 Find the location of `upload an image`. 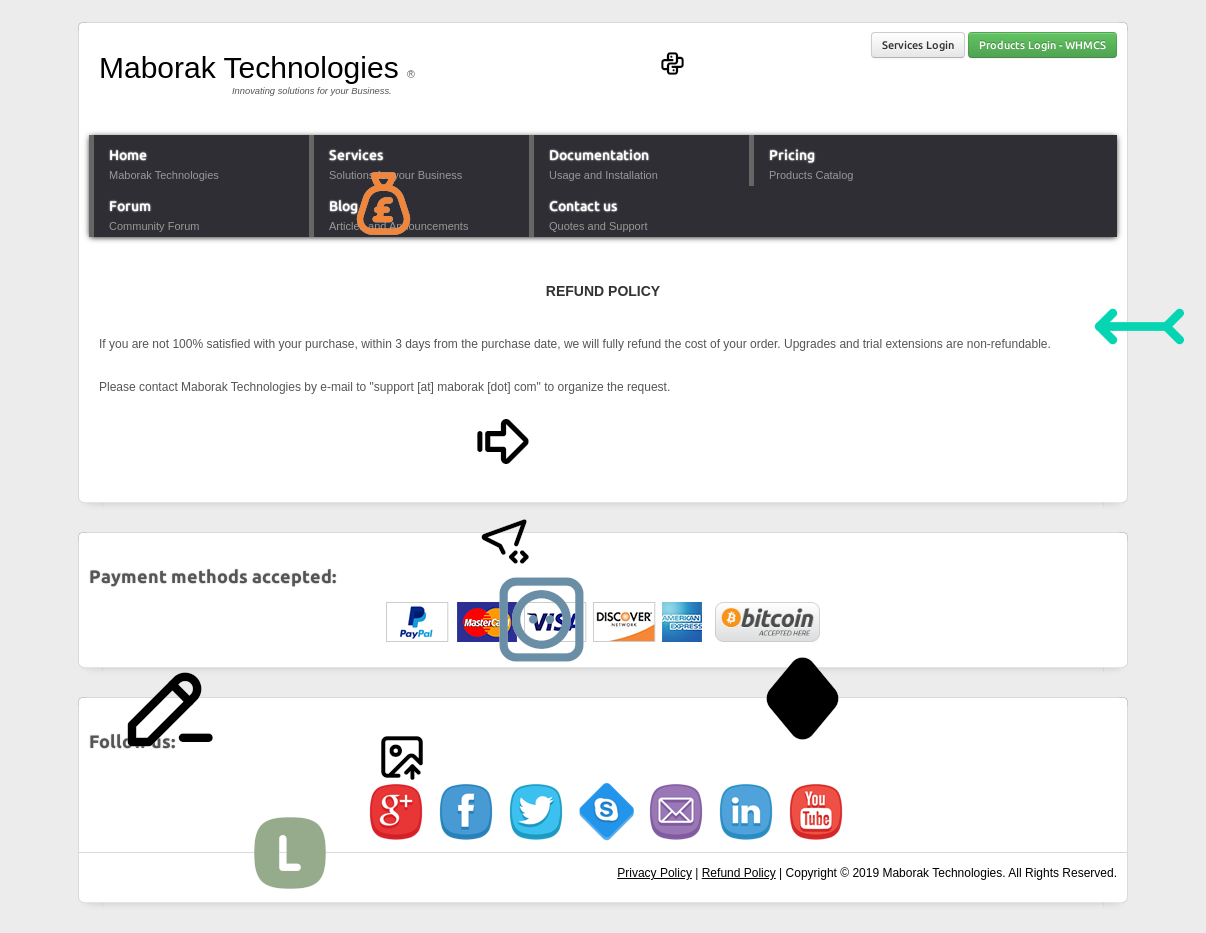

upload an image is located at coordinates (402, 757).